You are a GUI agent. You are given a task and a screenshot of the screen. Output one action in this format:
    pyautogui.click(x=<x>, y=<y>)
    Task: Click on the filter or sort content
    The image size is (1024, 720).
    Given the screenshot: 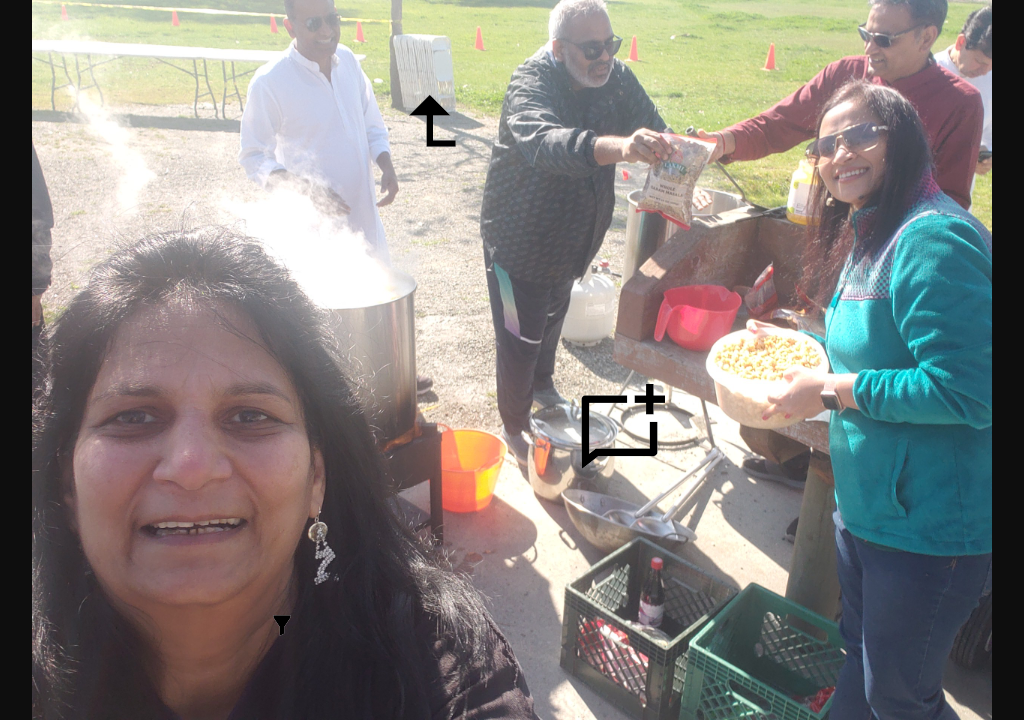 What is the action you would take?
    pyautogui.click(x=282, y=625)
    